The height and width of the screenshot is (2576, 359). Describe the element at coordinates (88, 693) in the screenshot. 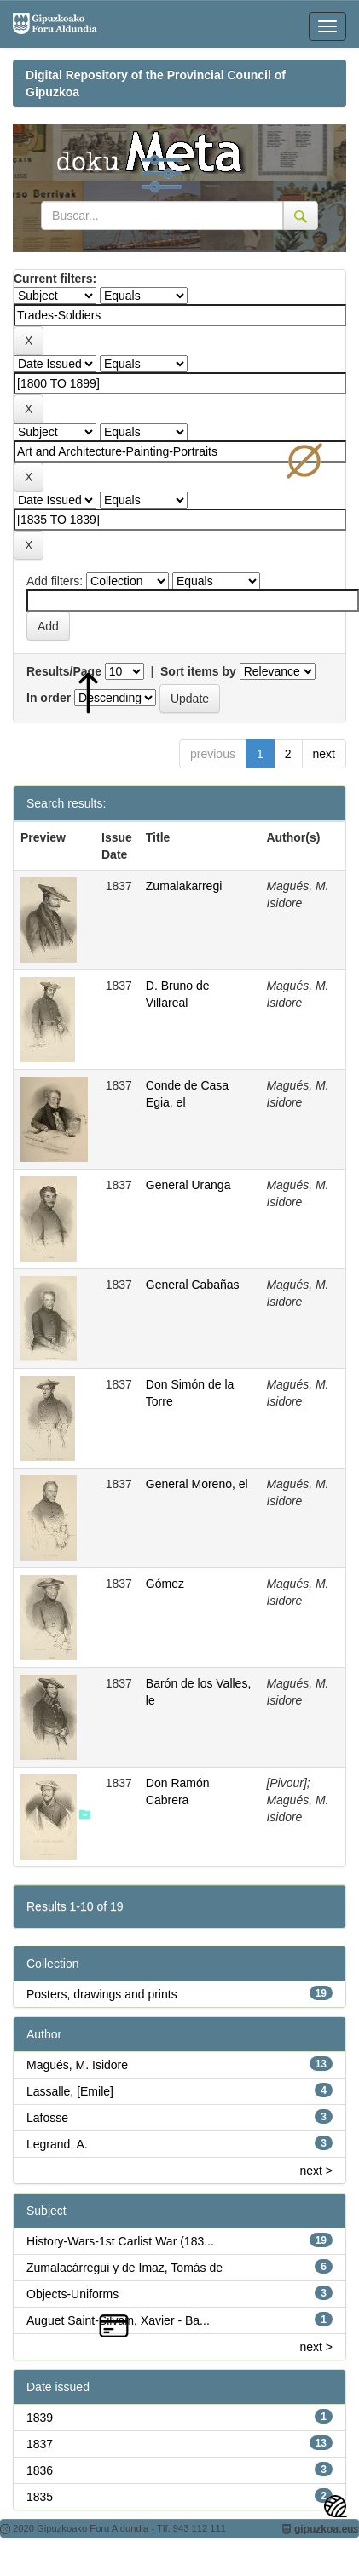

I see `scroll to top of page` at that location.